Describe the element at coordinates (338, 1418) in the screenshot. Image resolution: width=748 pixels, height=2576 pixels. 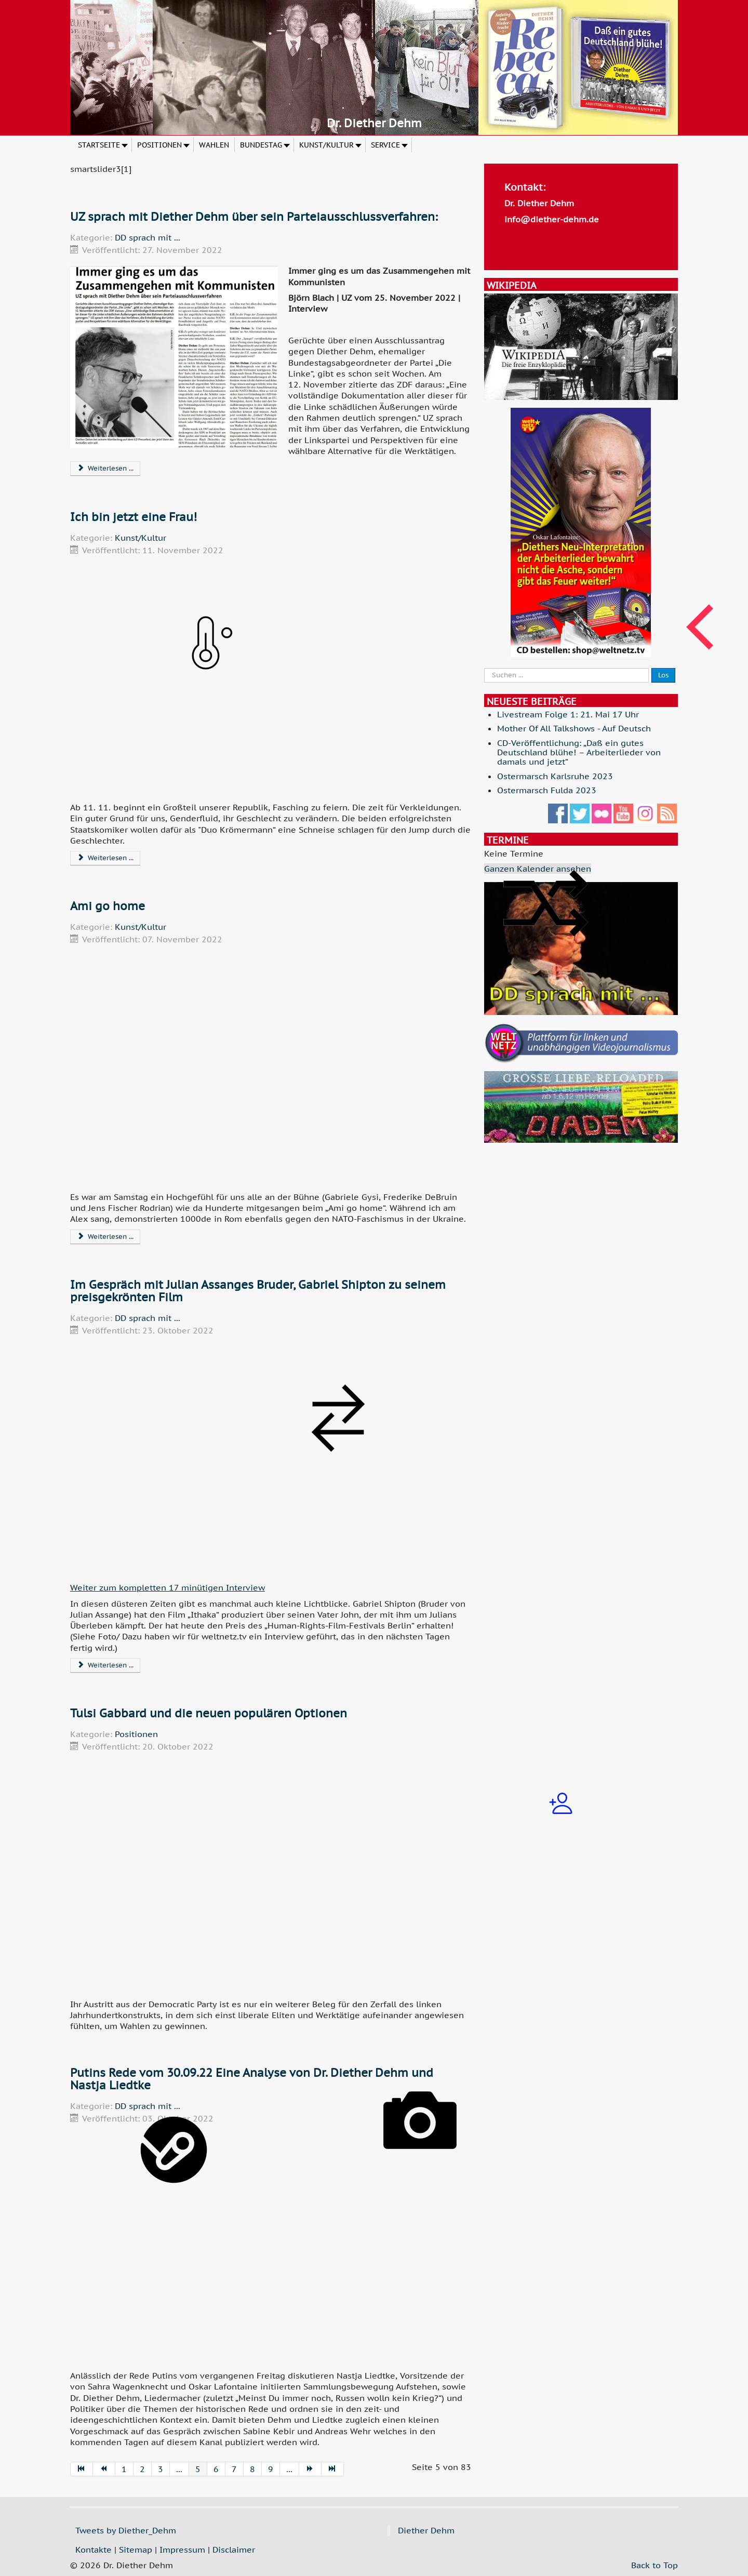
I see `swap or exchange items` at that location.